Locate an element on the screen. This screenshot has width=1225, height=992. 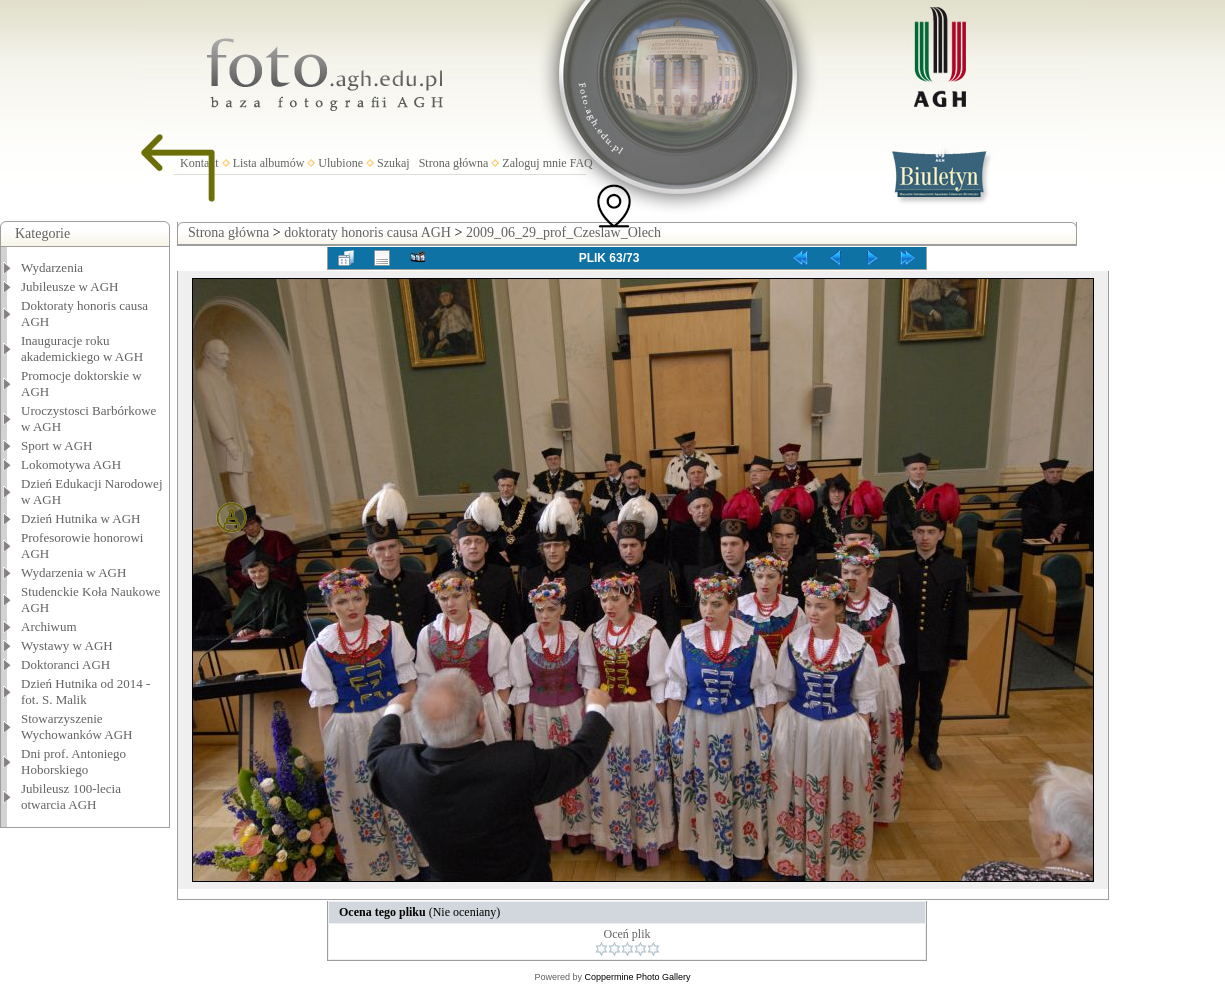
select marker or highlighter tool is located at coordinates (231, 517).